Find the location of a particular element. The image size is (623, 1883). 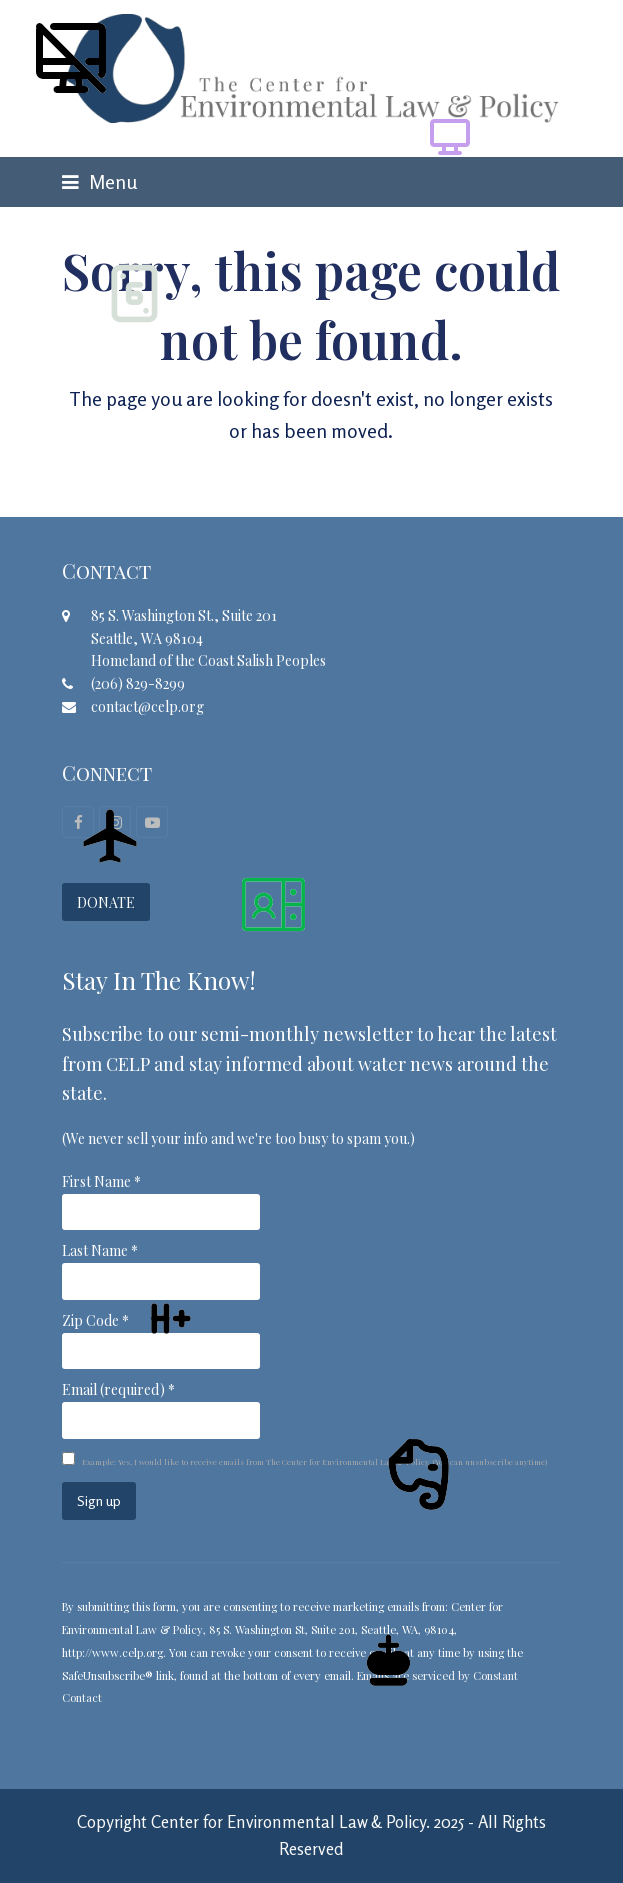

access airport or flight information is located at coordinates (110, 836).